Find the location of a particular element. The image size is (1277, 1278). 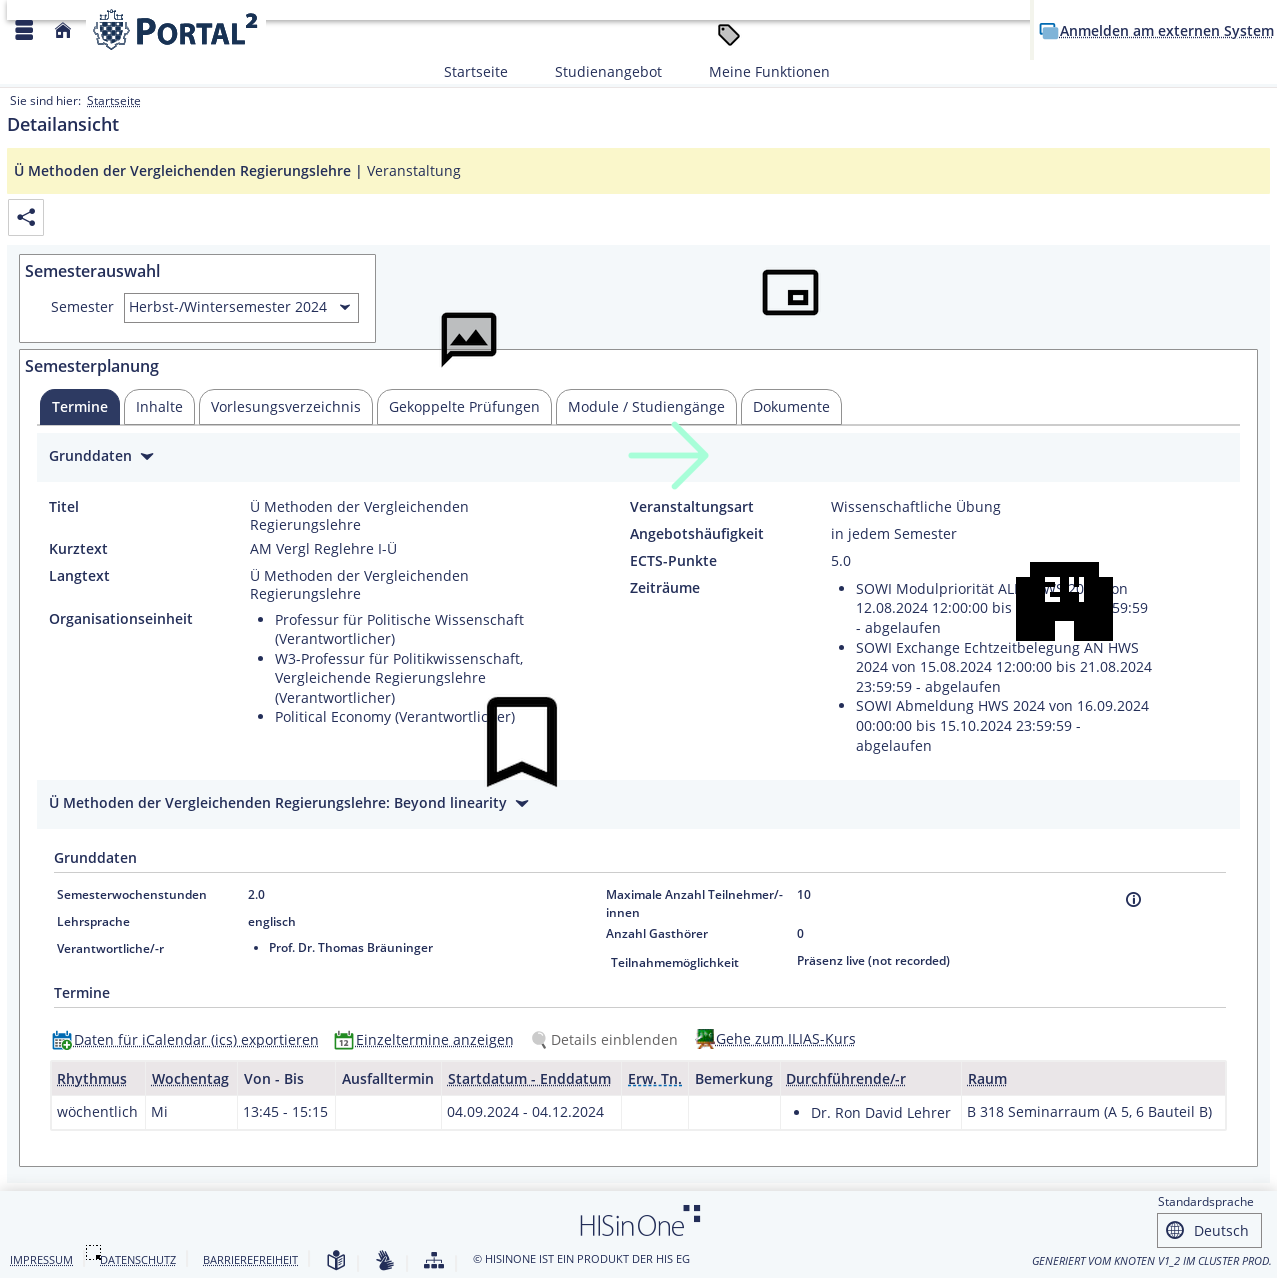

select or highlight an area is located at coordinates (93, 1252).